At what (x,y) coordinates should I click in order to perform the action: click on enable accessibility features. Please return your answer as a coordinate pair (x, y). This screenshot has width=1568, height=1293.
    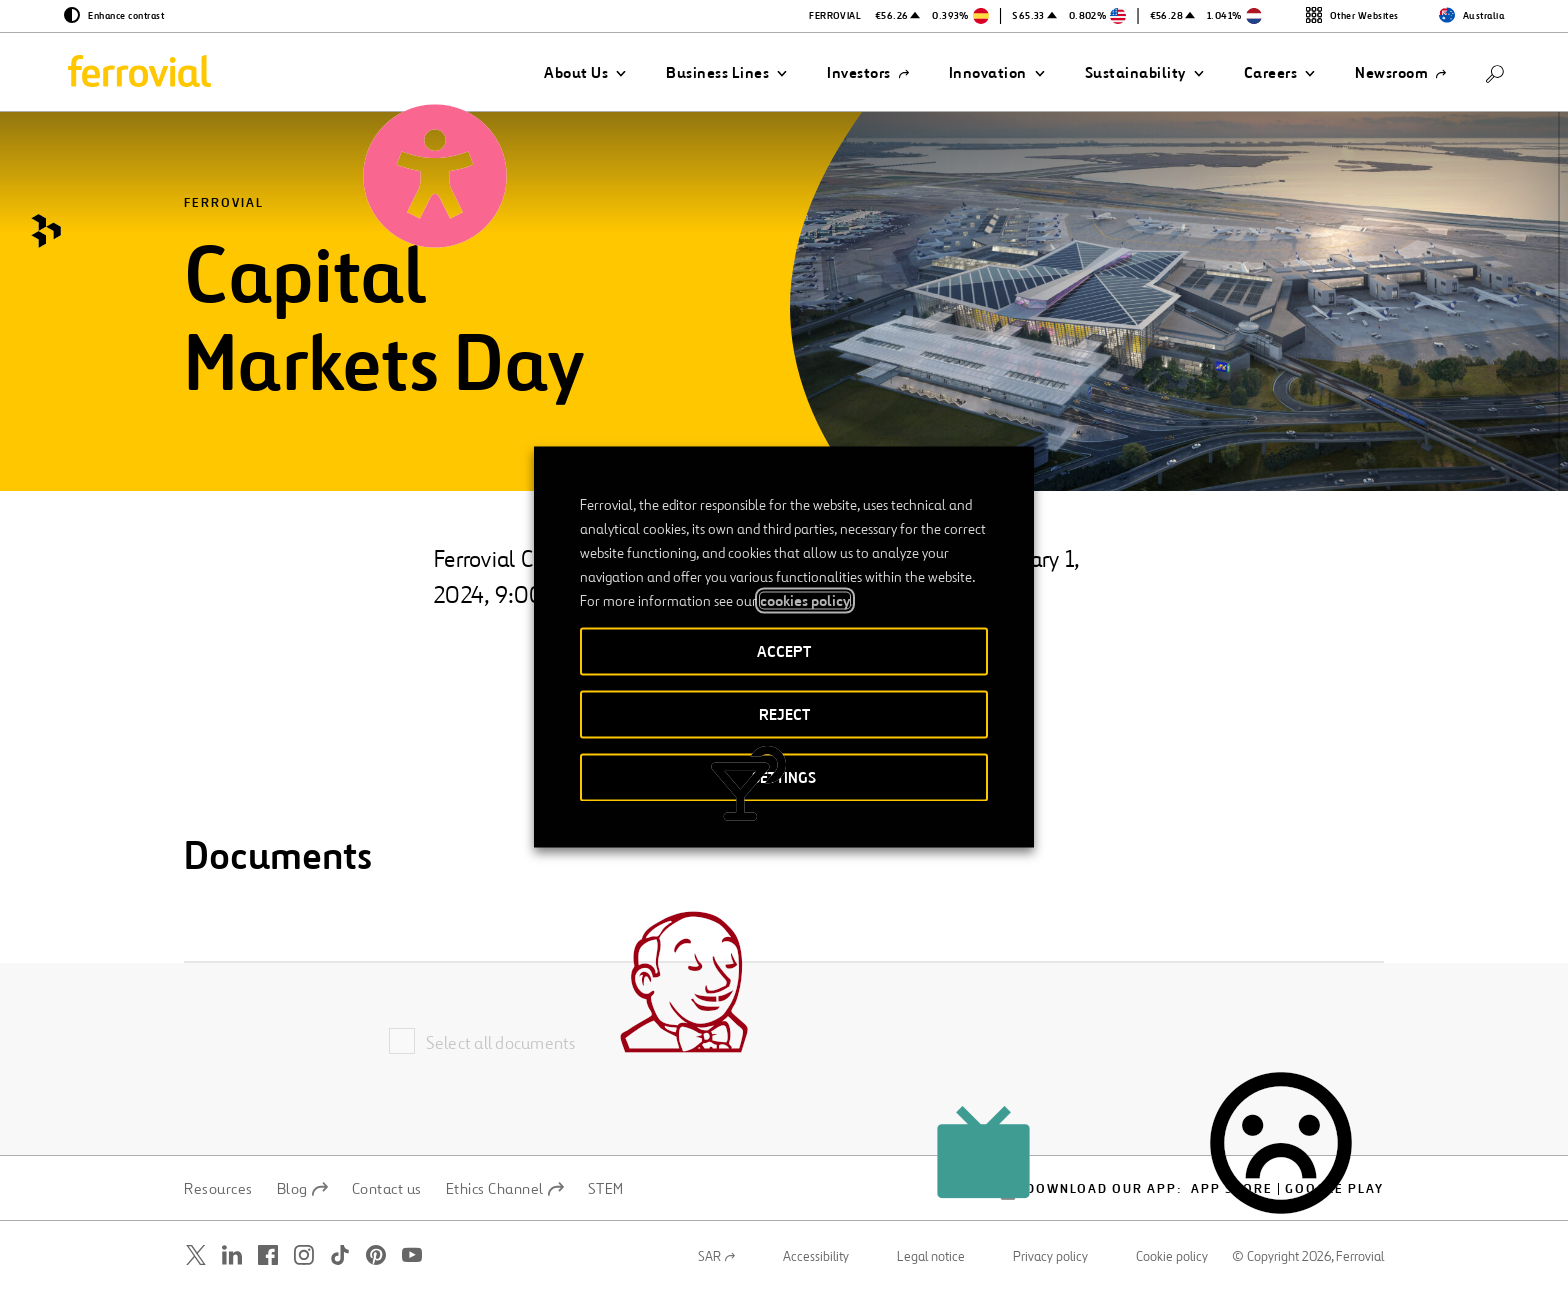
    Looking at the image, I should click on (435, 176).